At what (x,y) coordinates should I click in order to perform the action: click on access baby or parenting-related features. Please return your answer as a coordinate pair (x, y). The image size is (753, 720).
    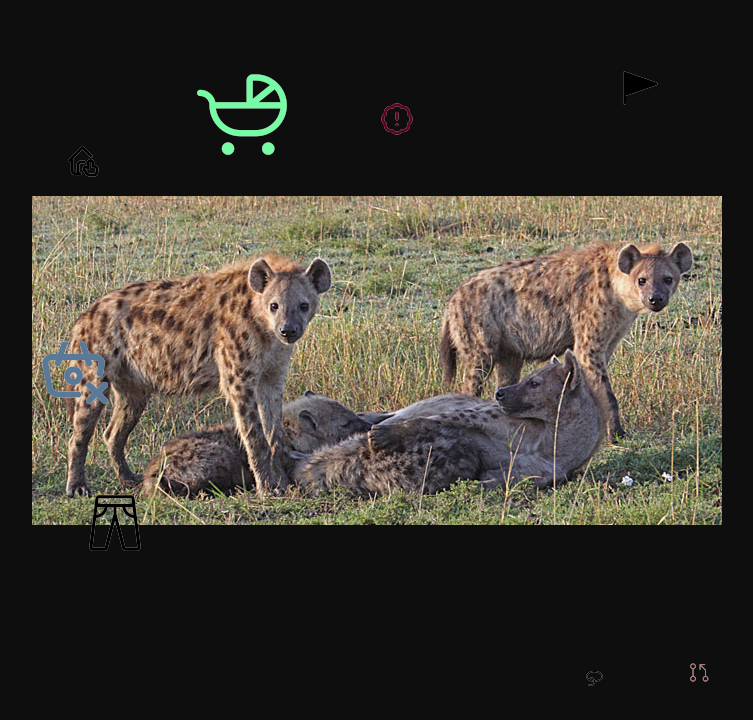
    Looking at the image, I should click on (243, 111).